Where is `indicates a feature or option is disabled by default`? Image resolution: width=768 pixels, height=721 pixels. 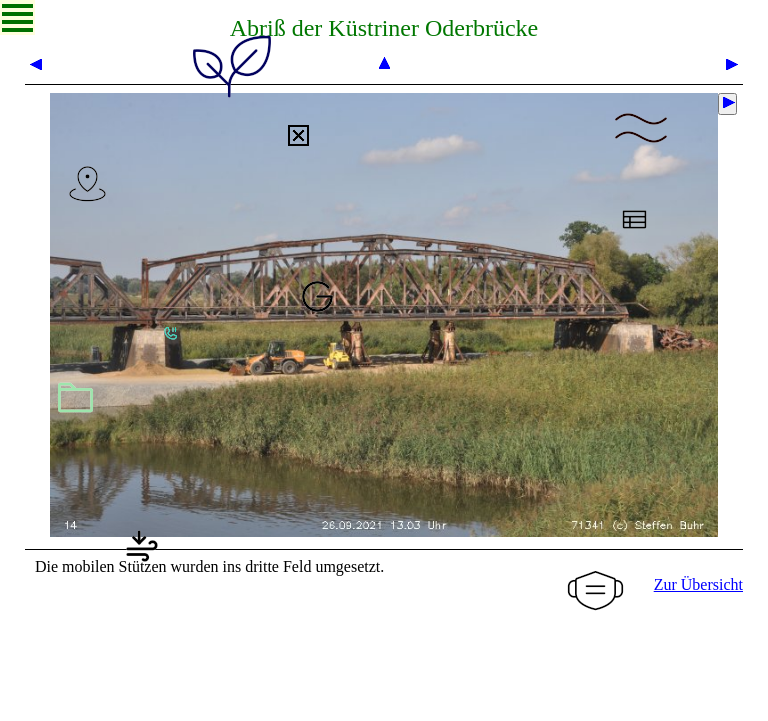 indicates a feature or option is disabled by default is located at coordinates (298, 135).